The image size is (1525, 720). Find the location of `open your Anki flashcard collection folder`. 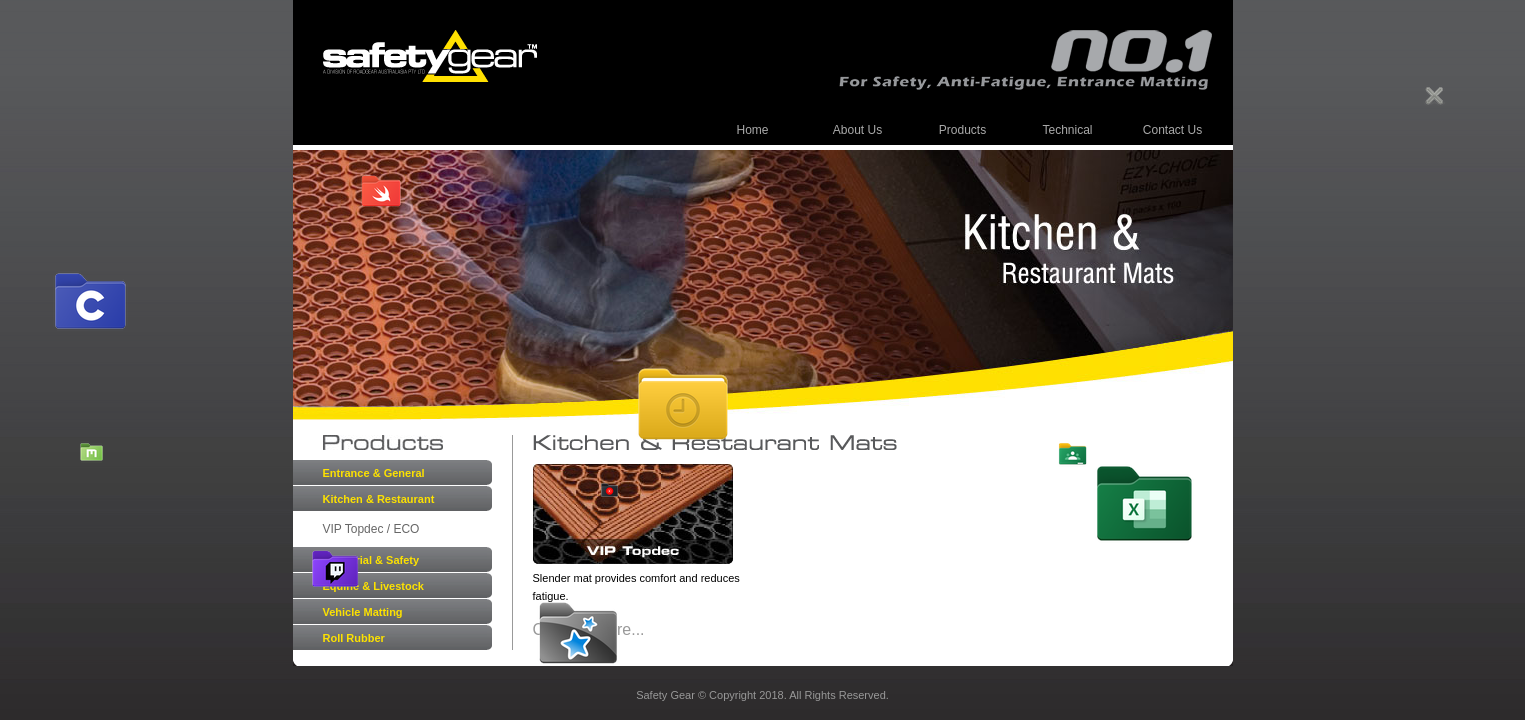

open your Anki flashcard collection folder is located at coordinates (578, 635).